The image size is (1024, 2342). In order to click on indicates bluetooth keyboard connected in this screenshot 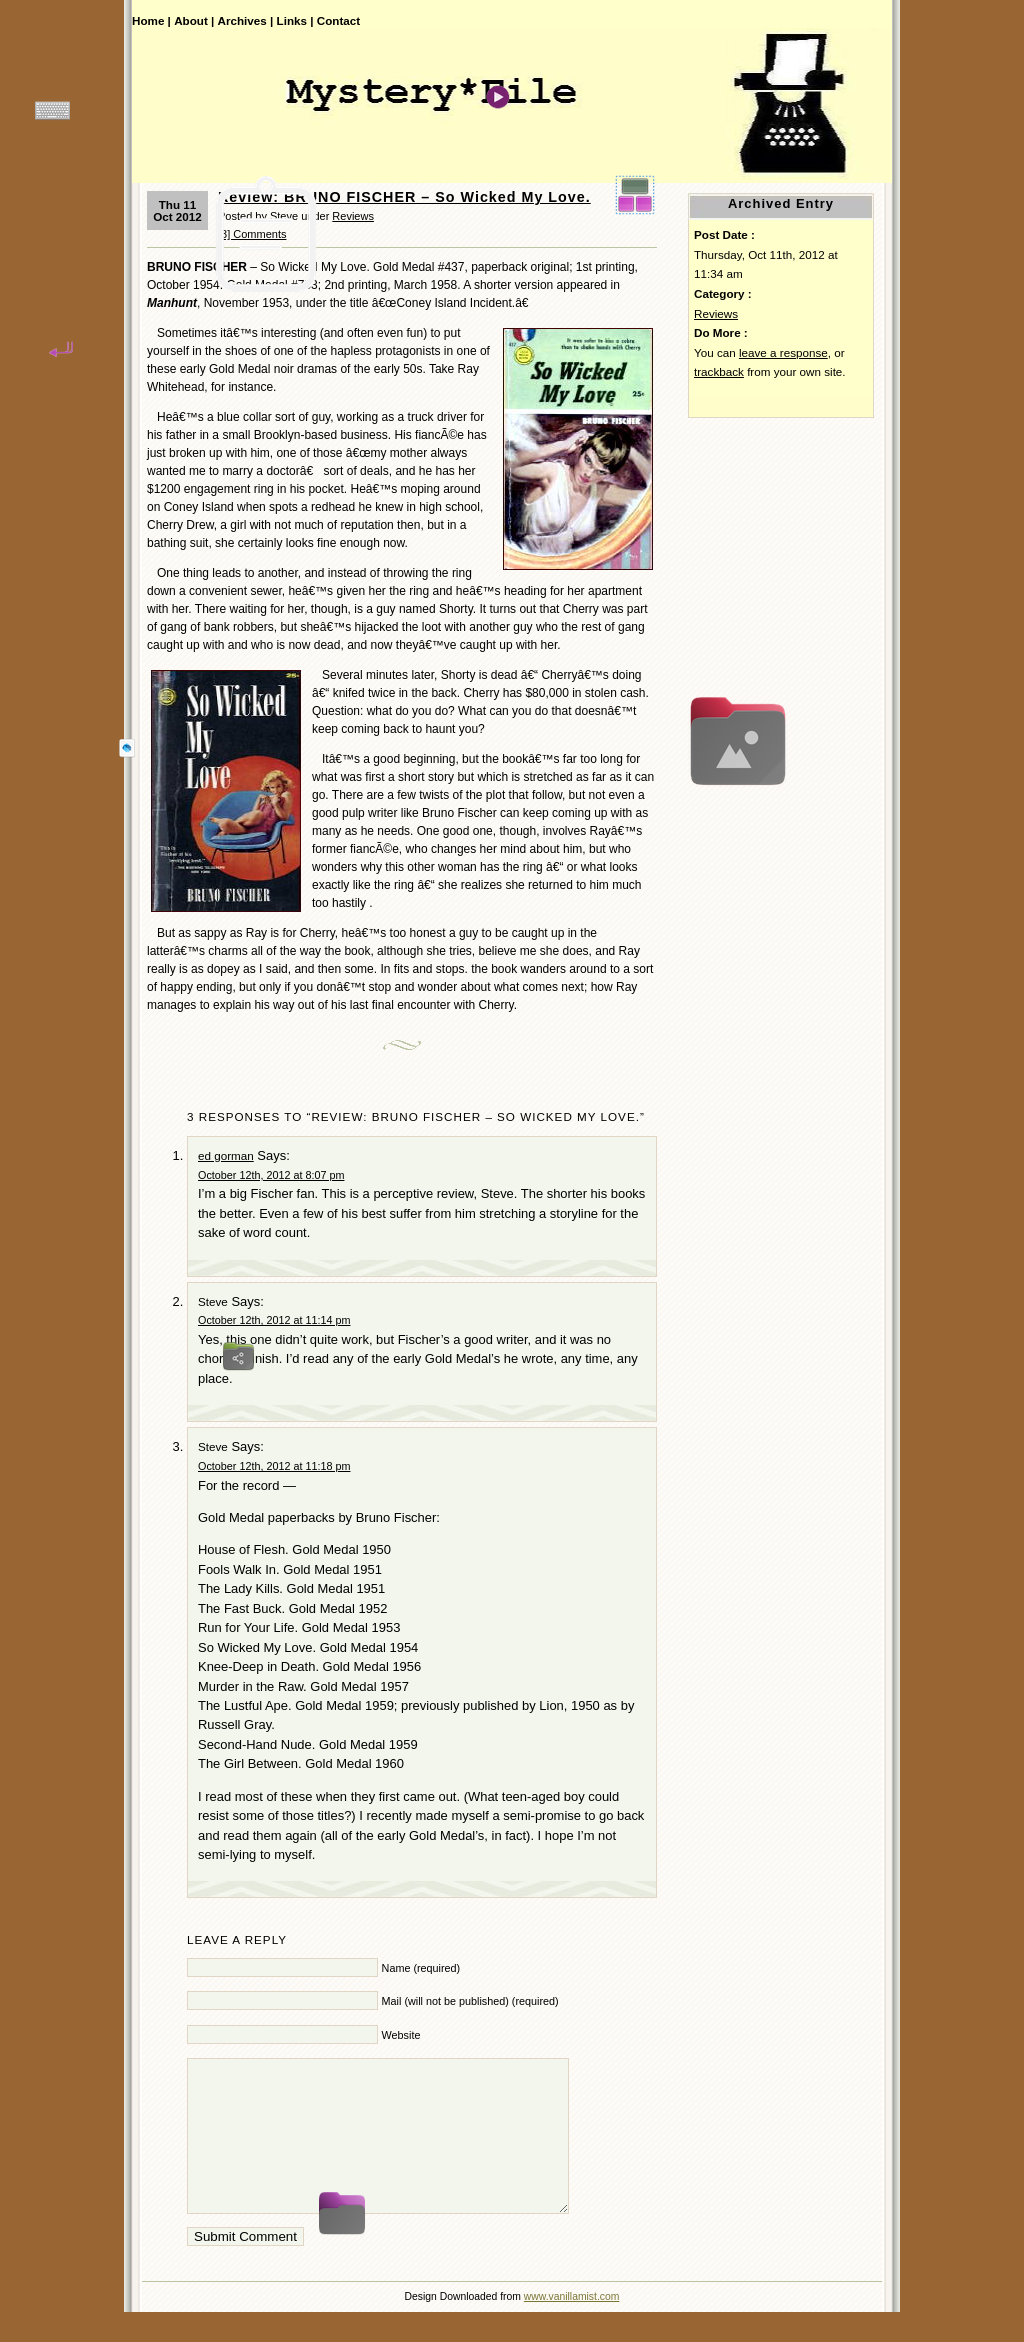, I will do `click(52, 110)`.